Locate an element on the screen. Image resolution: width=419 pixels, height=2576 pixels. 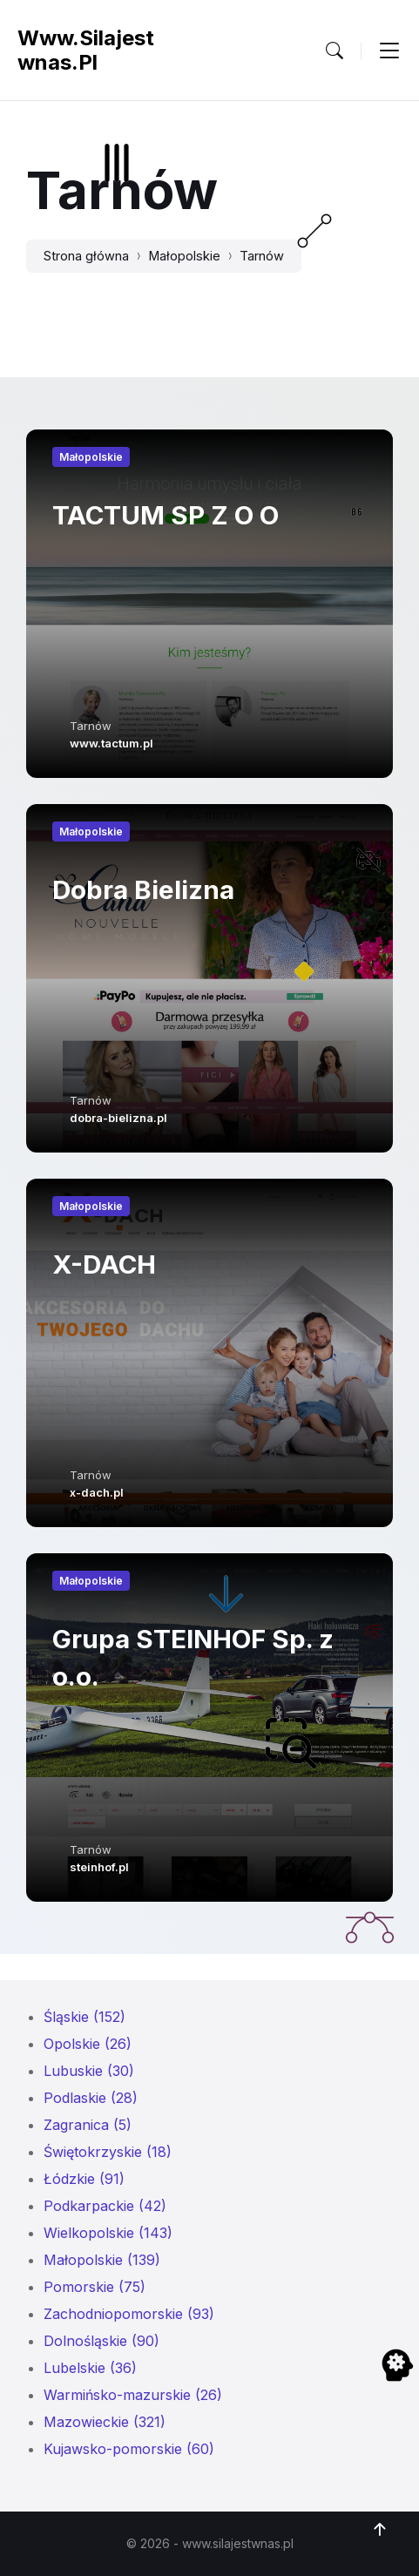
draw a line segment between two points is located at coordinates (314, 231).